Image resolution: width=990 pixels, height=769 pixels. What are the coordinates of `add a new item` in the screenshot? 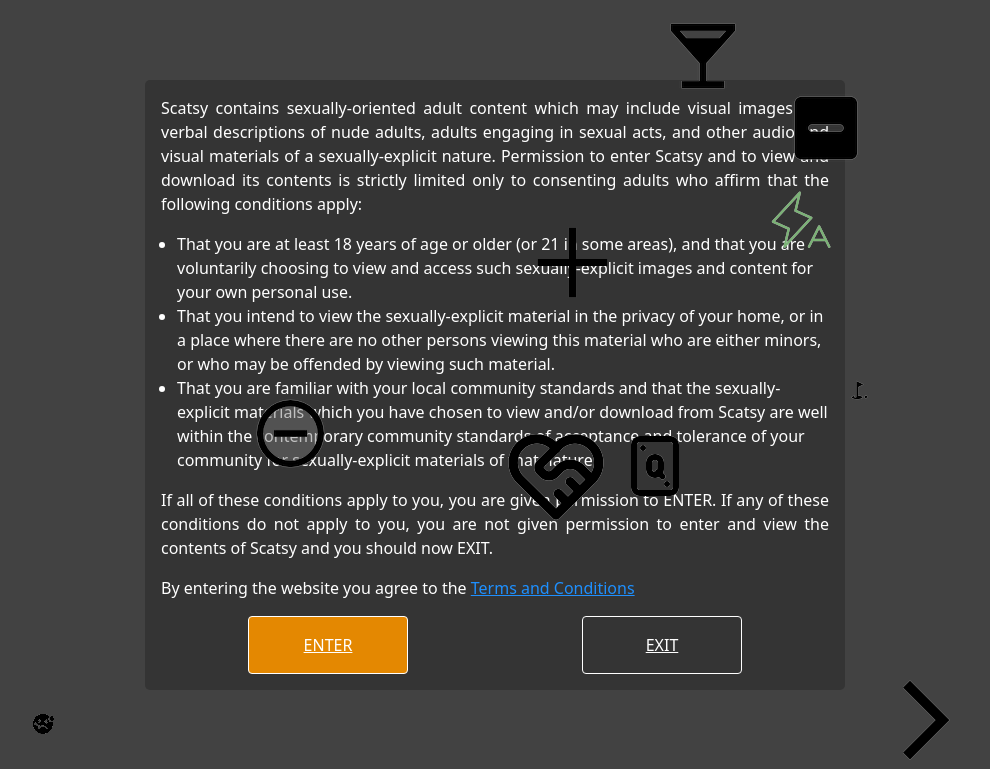 It's located at (572, 262).